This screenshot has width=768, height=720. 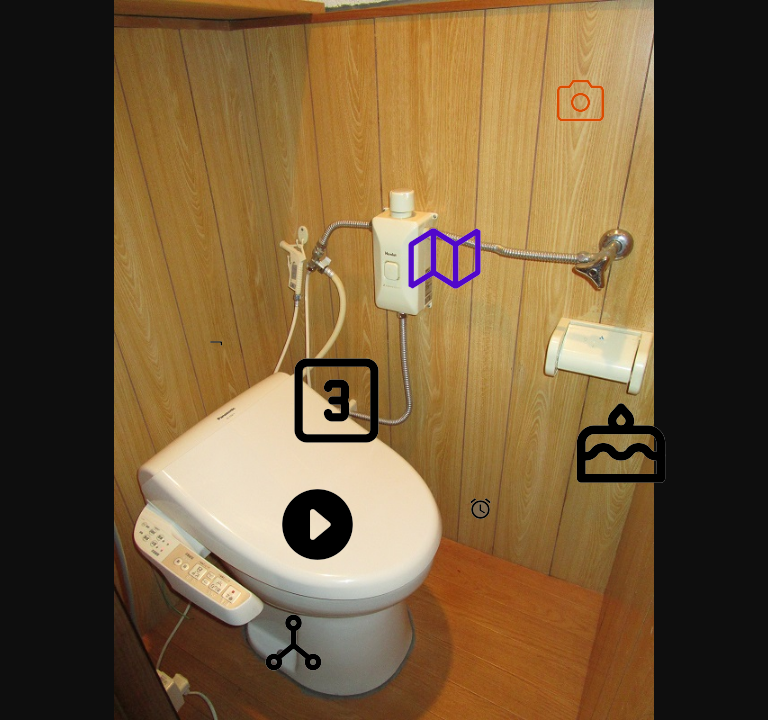 I want to click on set or manage alarms, so click(x=480, y=508).